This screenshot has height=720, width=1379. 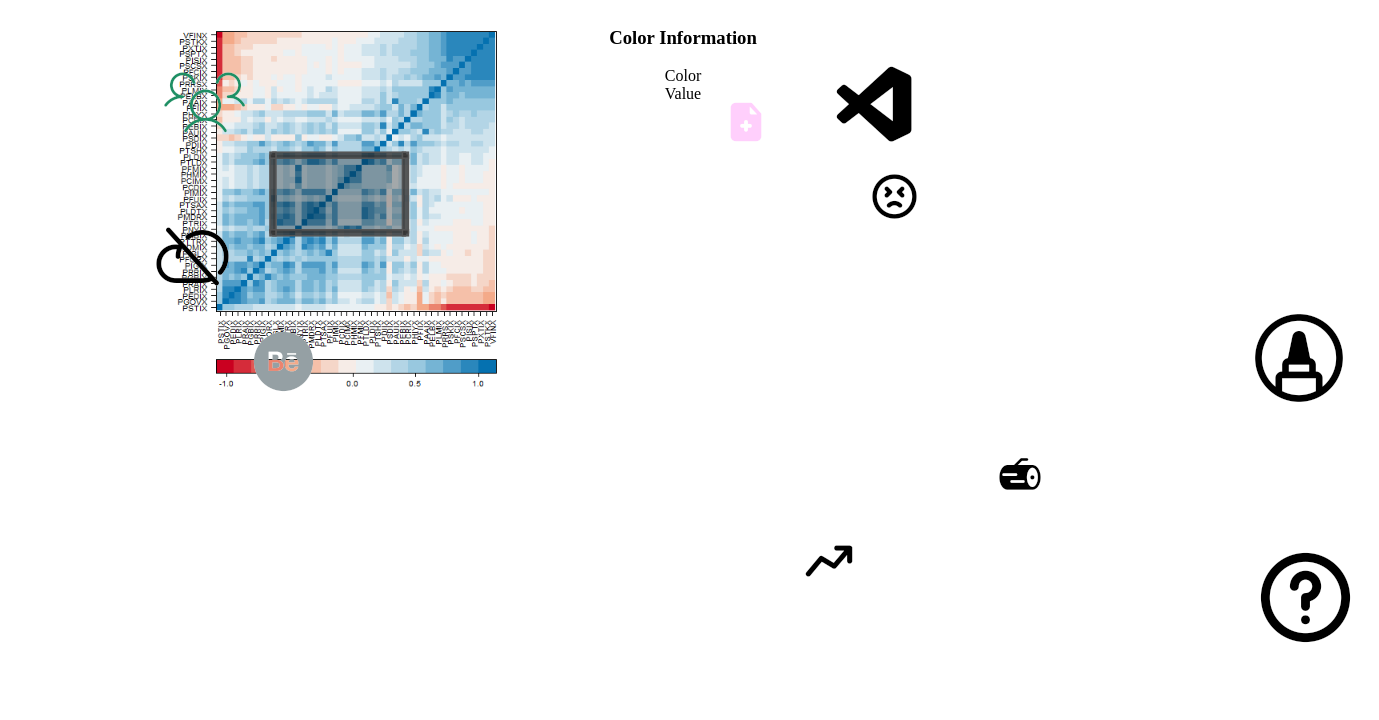 What do you see at coordinates (894, 196) in the screenshot?
I see `express dissatisfaction or negative feedback` at bounding box center [894, 196].